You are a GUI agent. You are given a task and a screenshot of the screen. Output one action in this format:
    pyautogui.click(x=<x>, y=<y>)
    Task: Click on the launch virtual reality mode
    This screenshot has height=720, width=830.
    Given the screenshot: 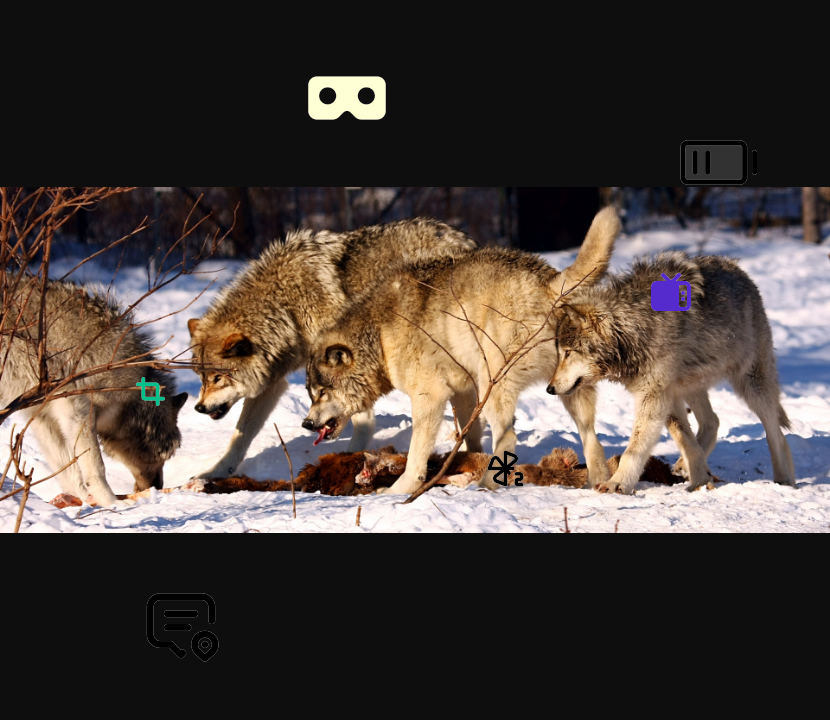 What is the action you would take?
    pyautogui.click(x=347, y=98)
    